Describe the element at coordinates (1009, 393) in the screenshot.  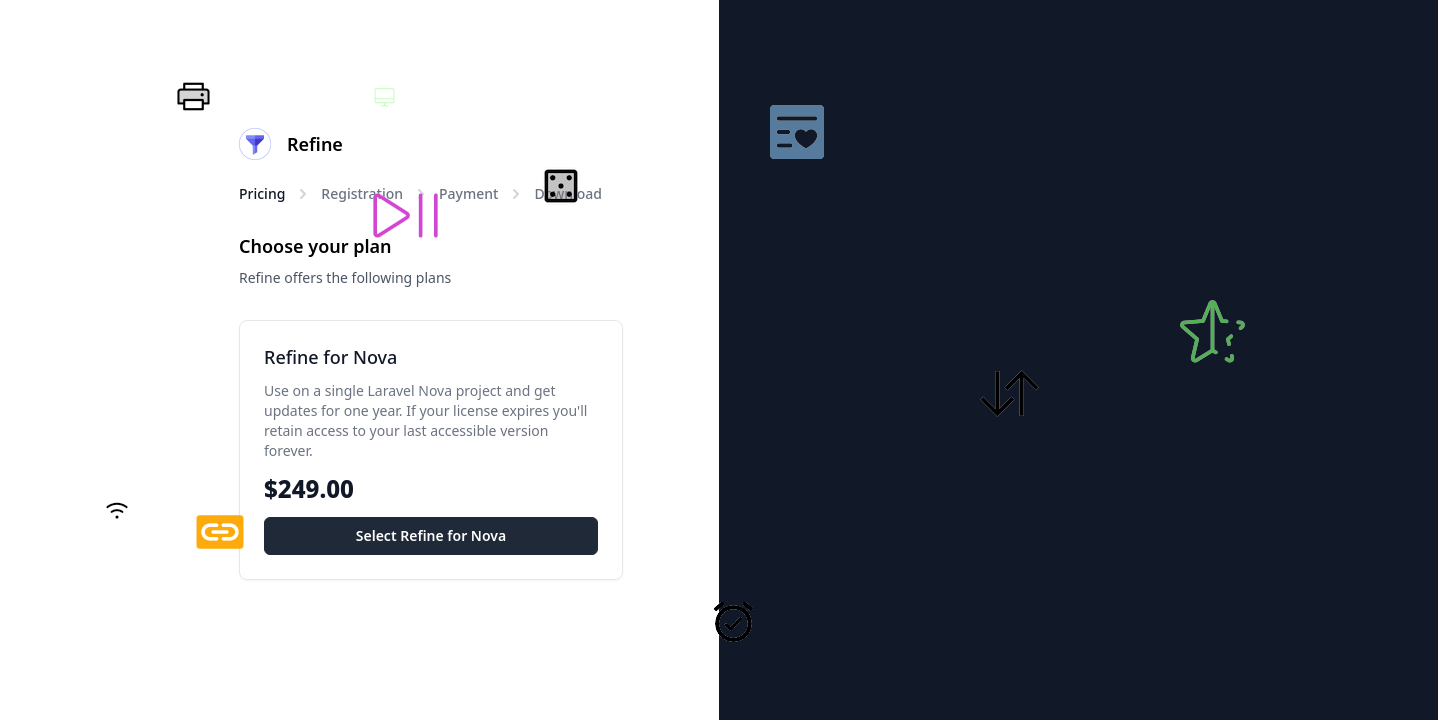
I see `swap or reorder items vertically` at that location.